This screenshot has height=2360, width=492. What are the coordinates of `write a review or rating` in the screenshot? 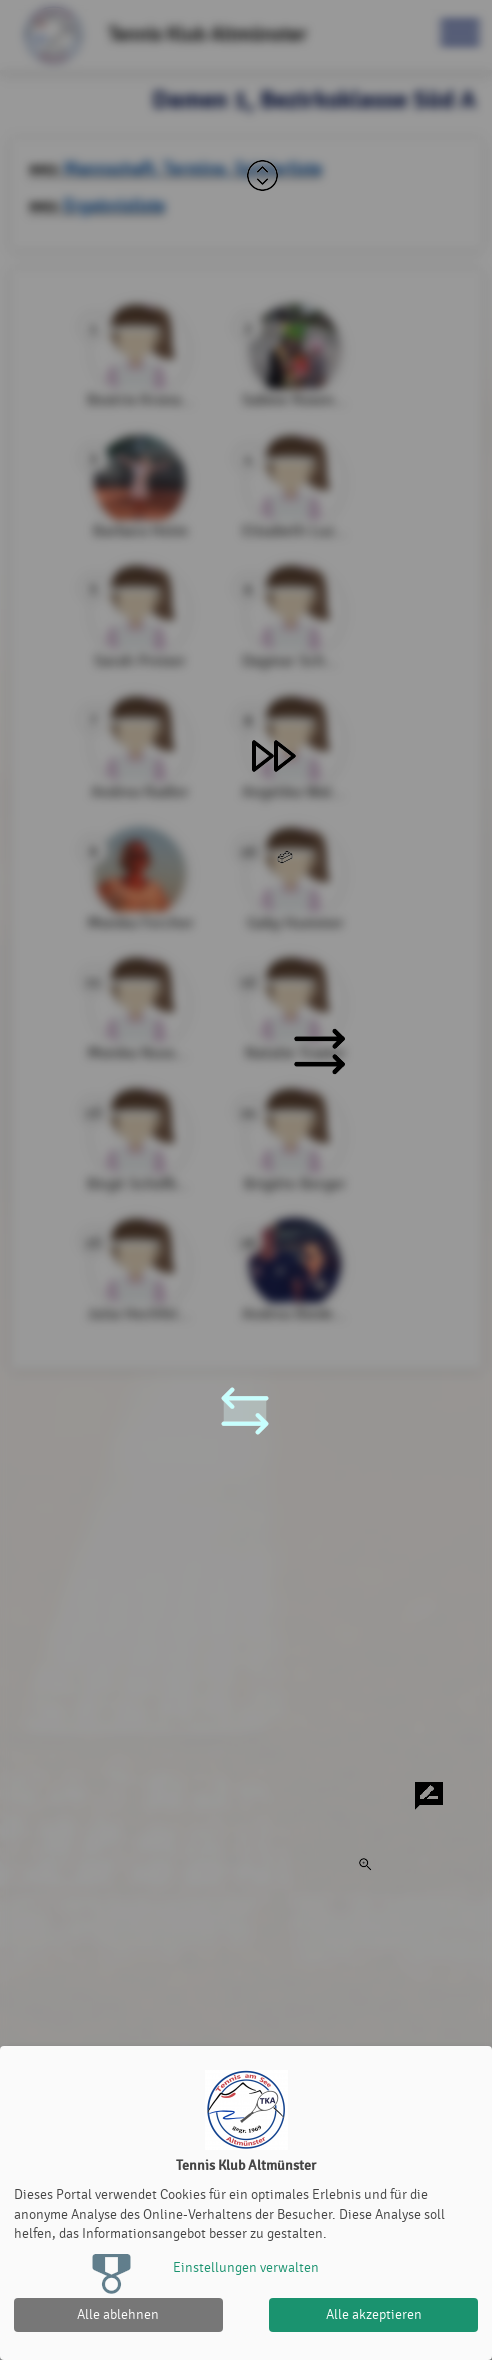 It's located at (429, 1796).